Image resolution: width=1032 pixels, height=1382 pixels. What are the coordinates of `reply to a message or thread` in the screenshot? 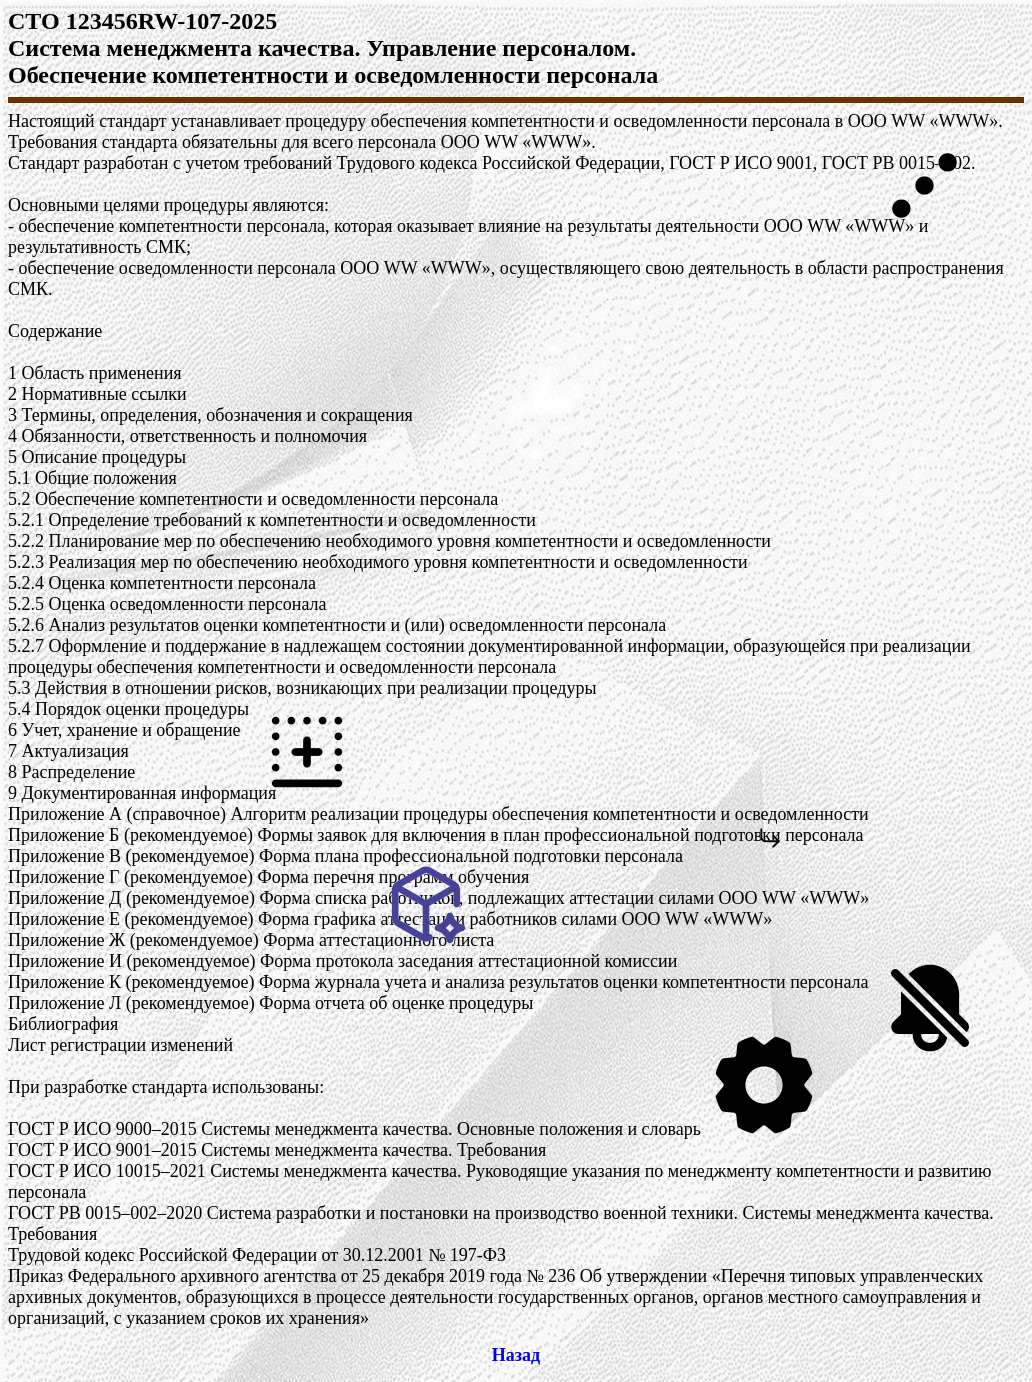 It's located at (770, 838).